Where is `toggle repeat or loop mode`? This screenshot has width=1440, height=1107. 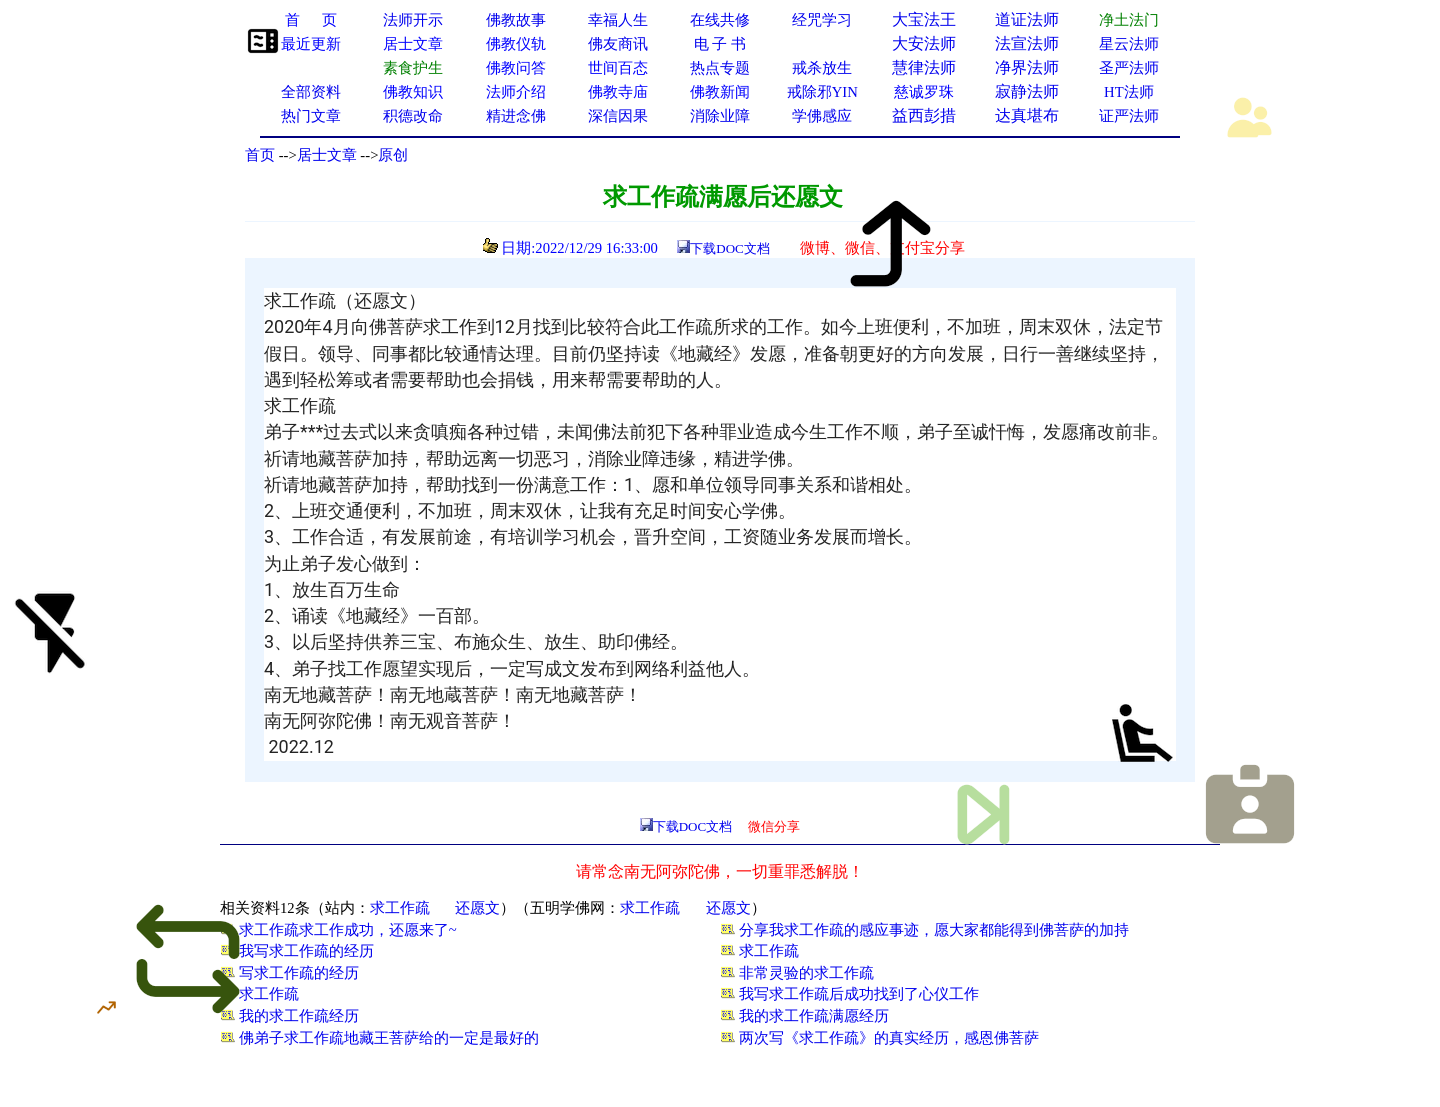 toggle repeat or loop mode is located at coordinates (188, 959).